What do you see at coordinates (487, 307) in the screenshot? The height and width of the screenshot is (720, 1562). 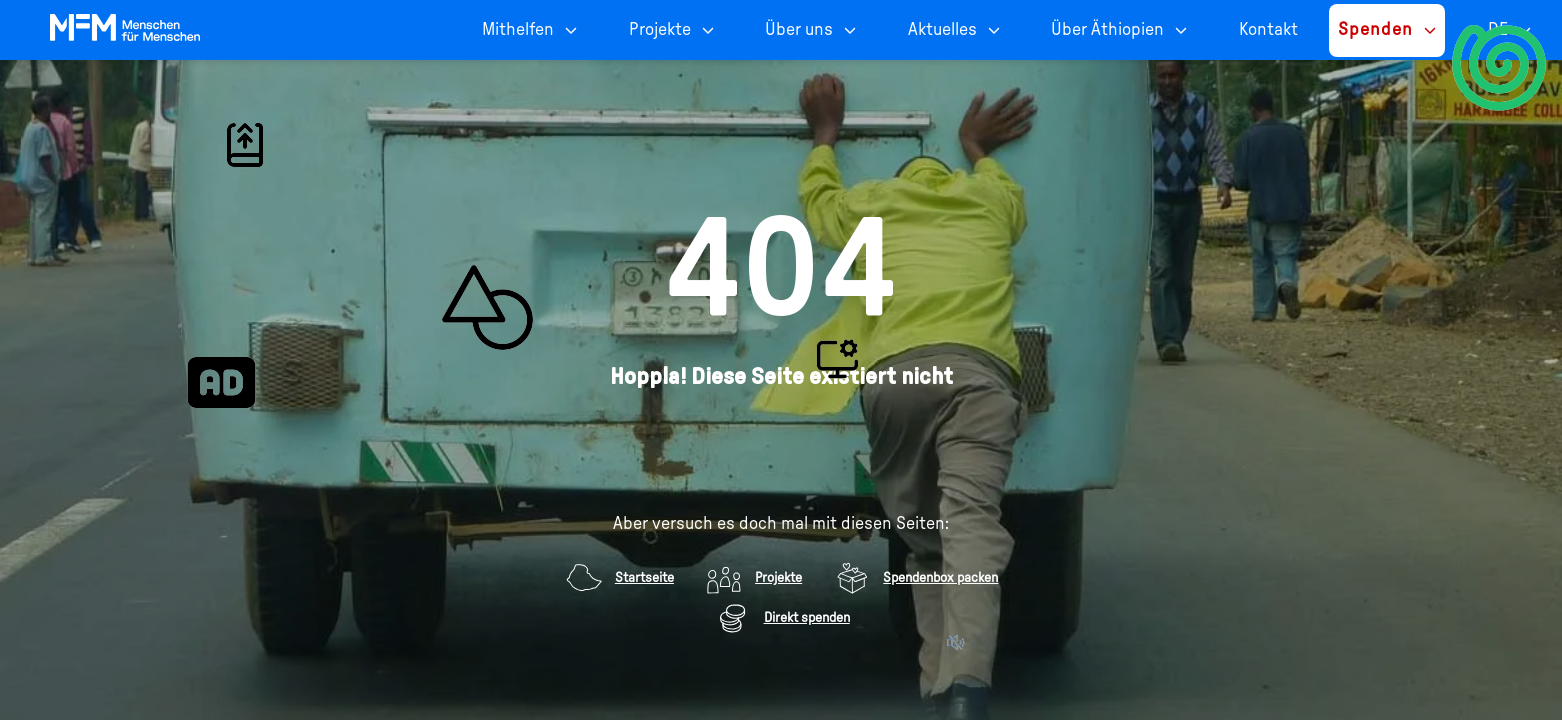 I see `access shape tools or drawing options` at bounding box center [487, 307].